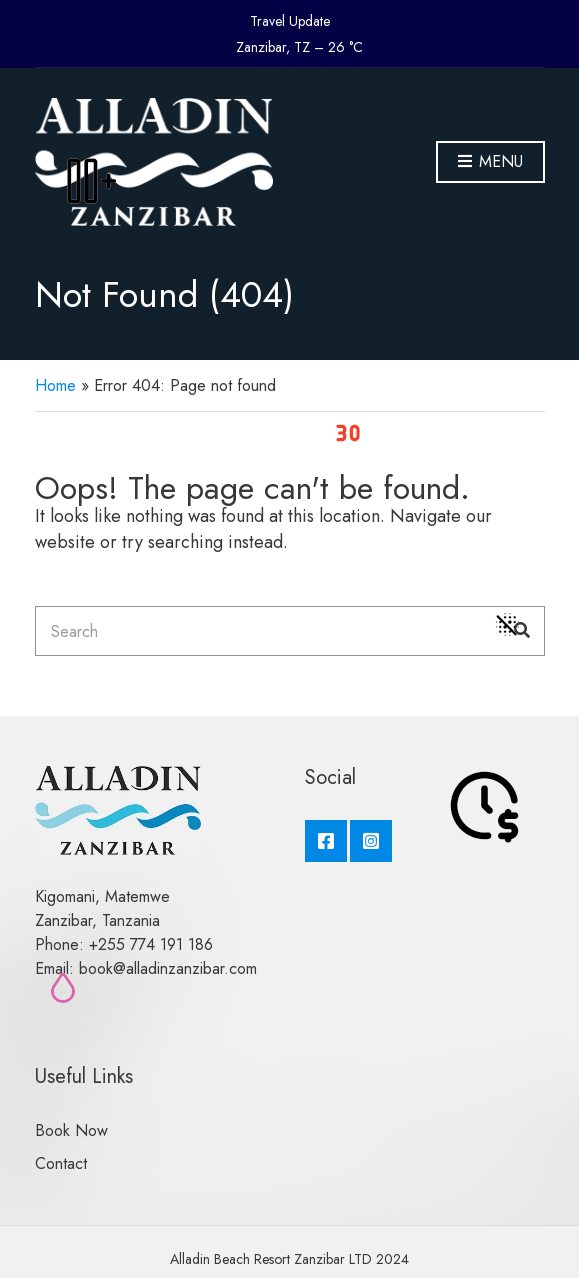 This screenshot has width=579, height=1278. I want to click on indicates 30 items, days, or units, so click(348, 433).